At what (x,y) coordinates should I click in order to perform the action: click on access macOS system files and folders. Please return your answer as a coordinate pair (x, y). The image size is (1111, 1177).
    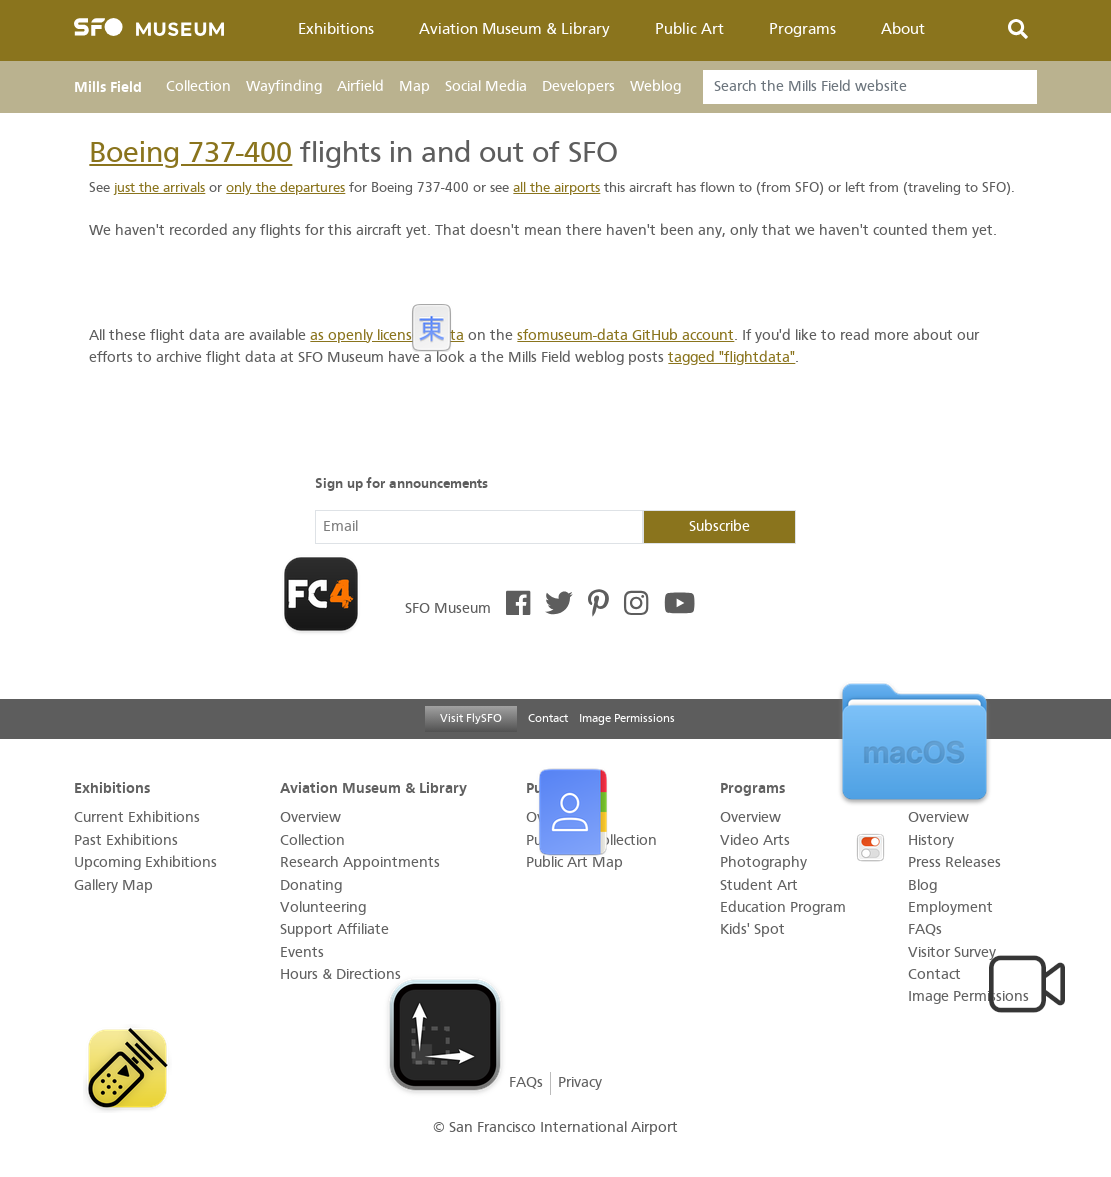
    Looking at the image, I should click on (914, 741).